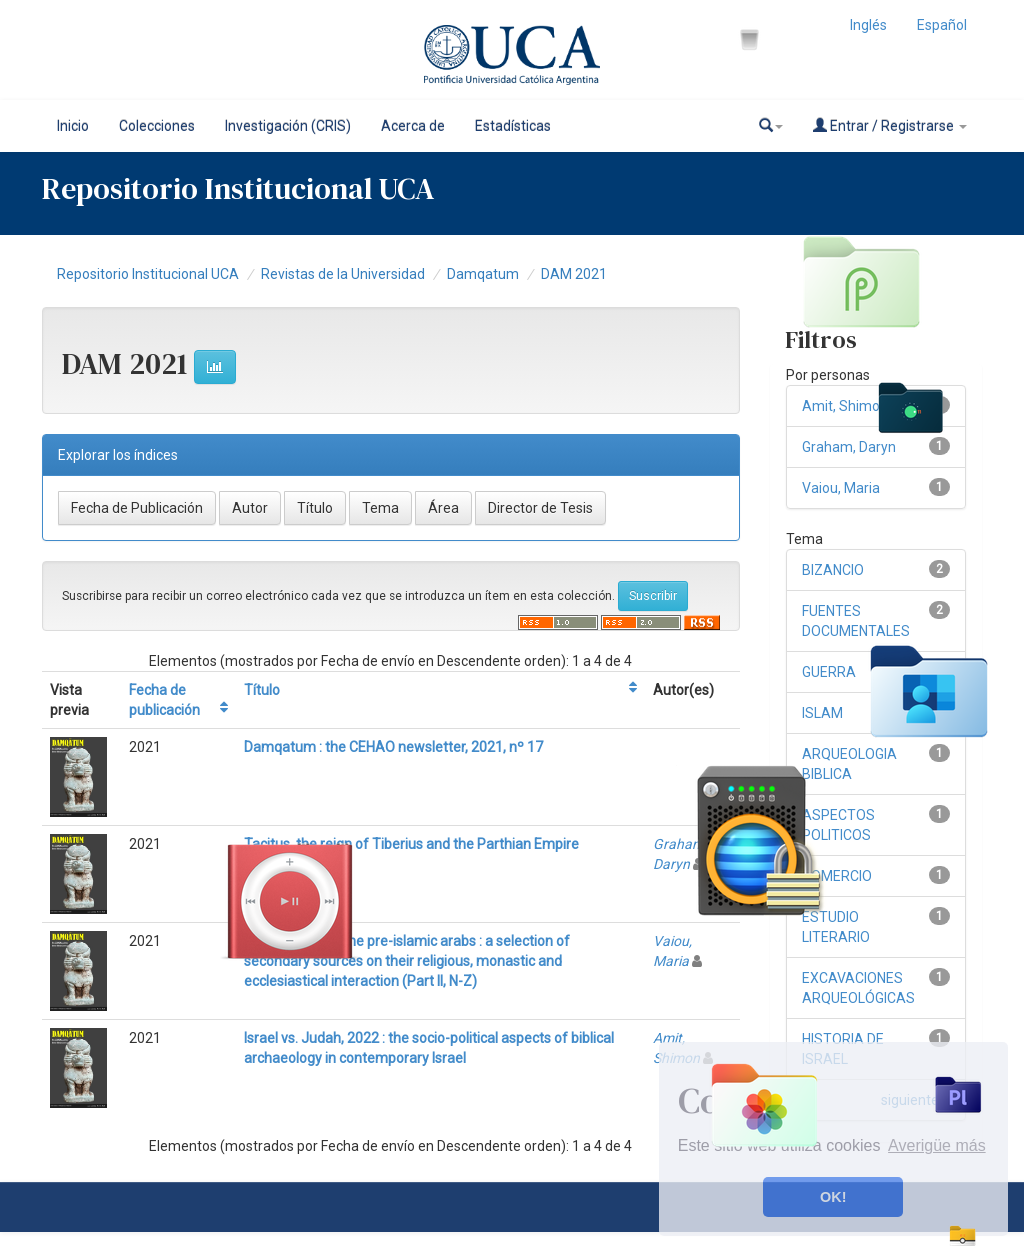 The height and width of the screenshot is (1252, 1024). Describe the element at coordinates (910, 409) in the screenshot. I see `open android 11 system folder` at that location.